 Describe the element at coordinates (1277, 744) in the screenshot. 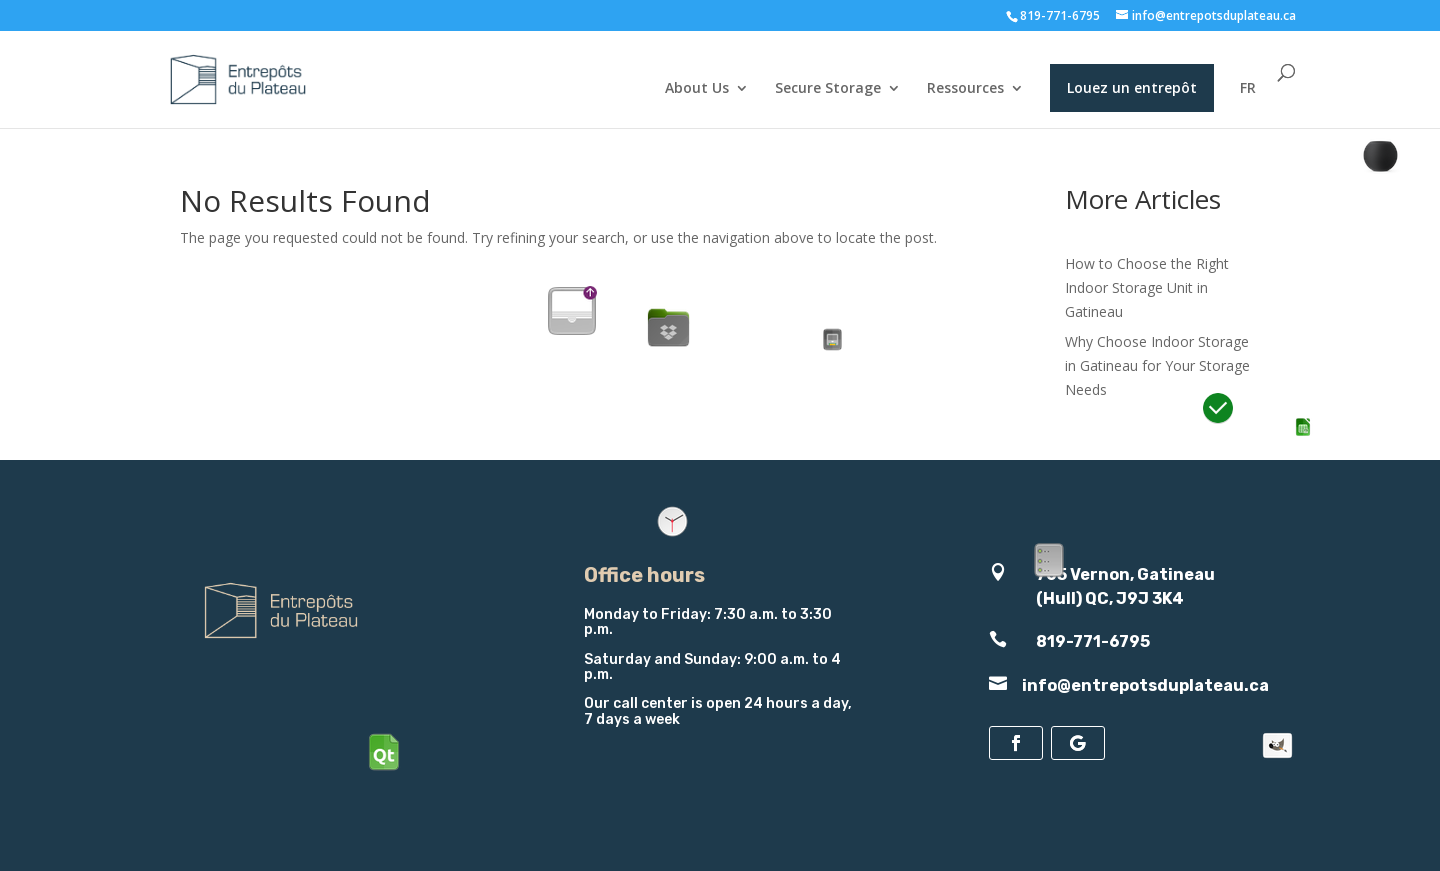

I see `open a GIMP image file` at that location.